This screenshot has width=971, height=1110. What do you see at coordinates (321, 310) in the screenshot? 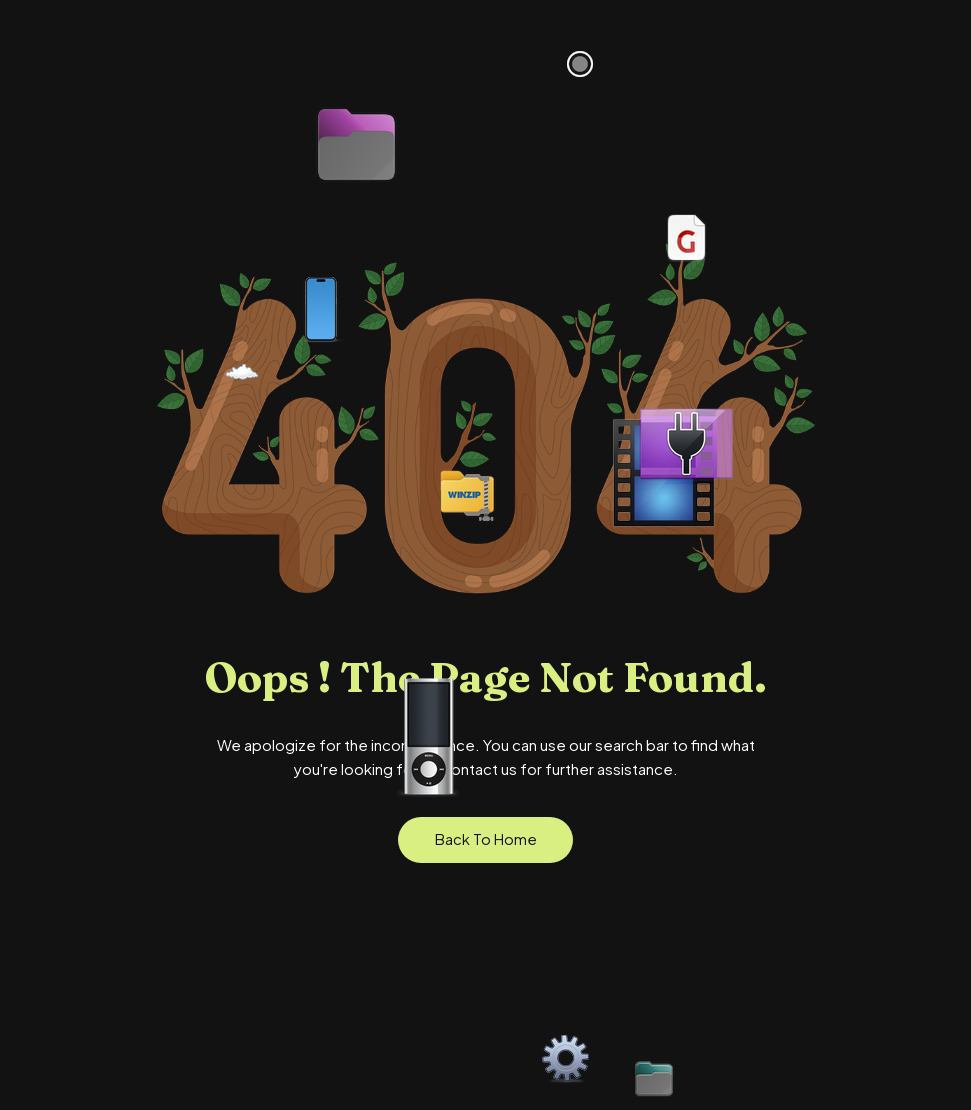
I see `iPhone 15 Pro device icon` at bounding box center [321, 310].